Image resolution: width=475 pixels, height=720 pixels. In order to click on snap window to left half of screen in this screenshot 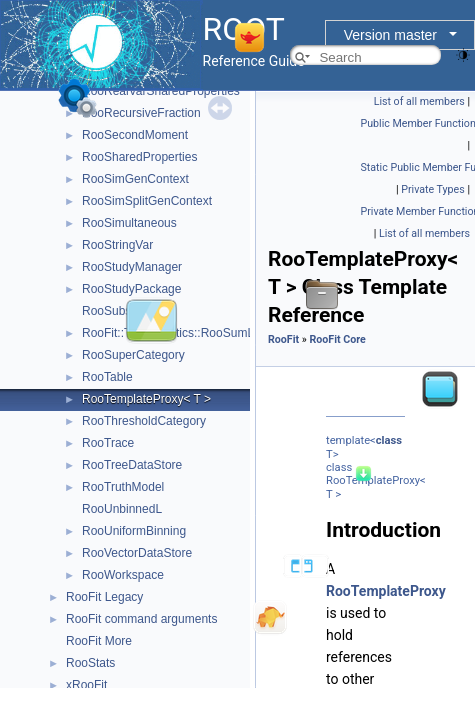, I will do `click(306, 566)`.